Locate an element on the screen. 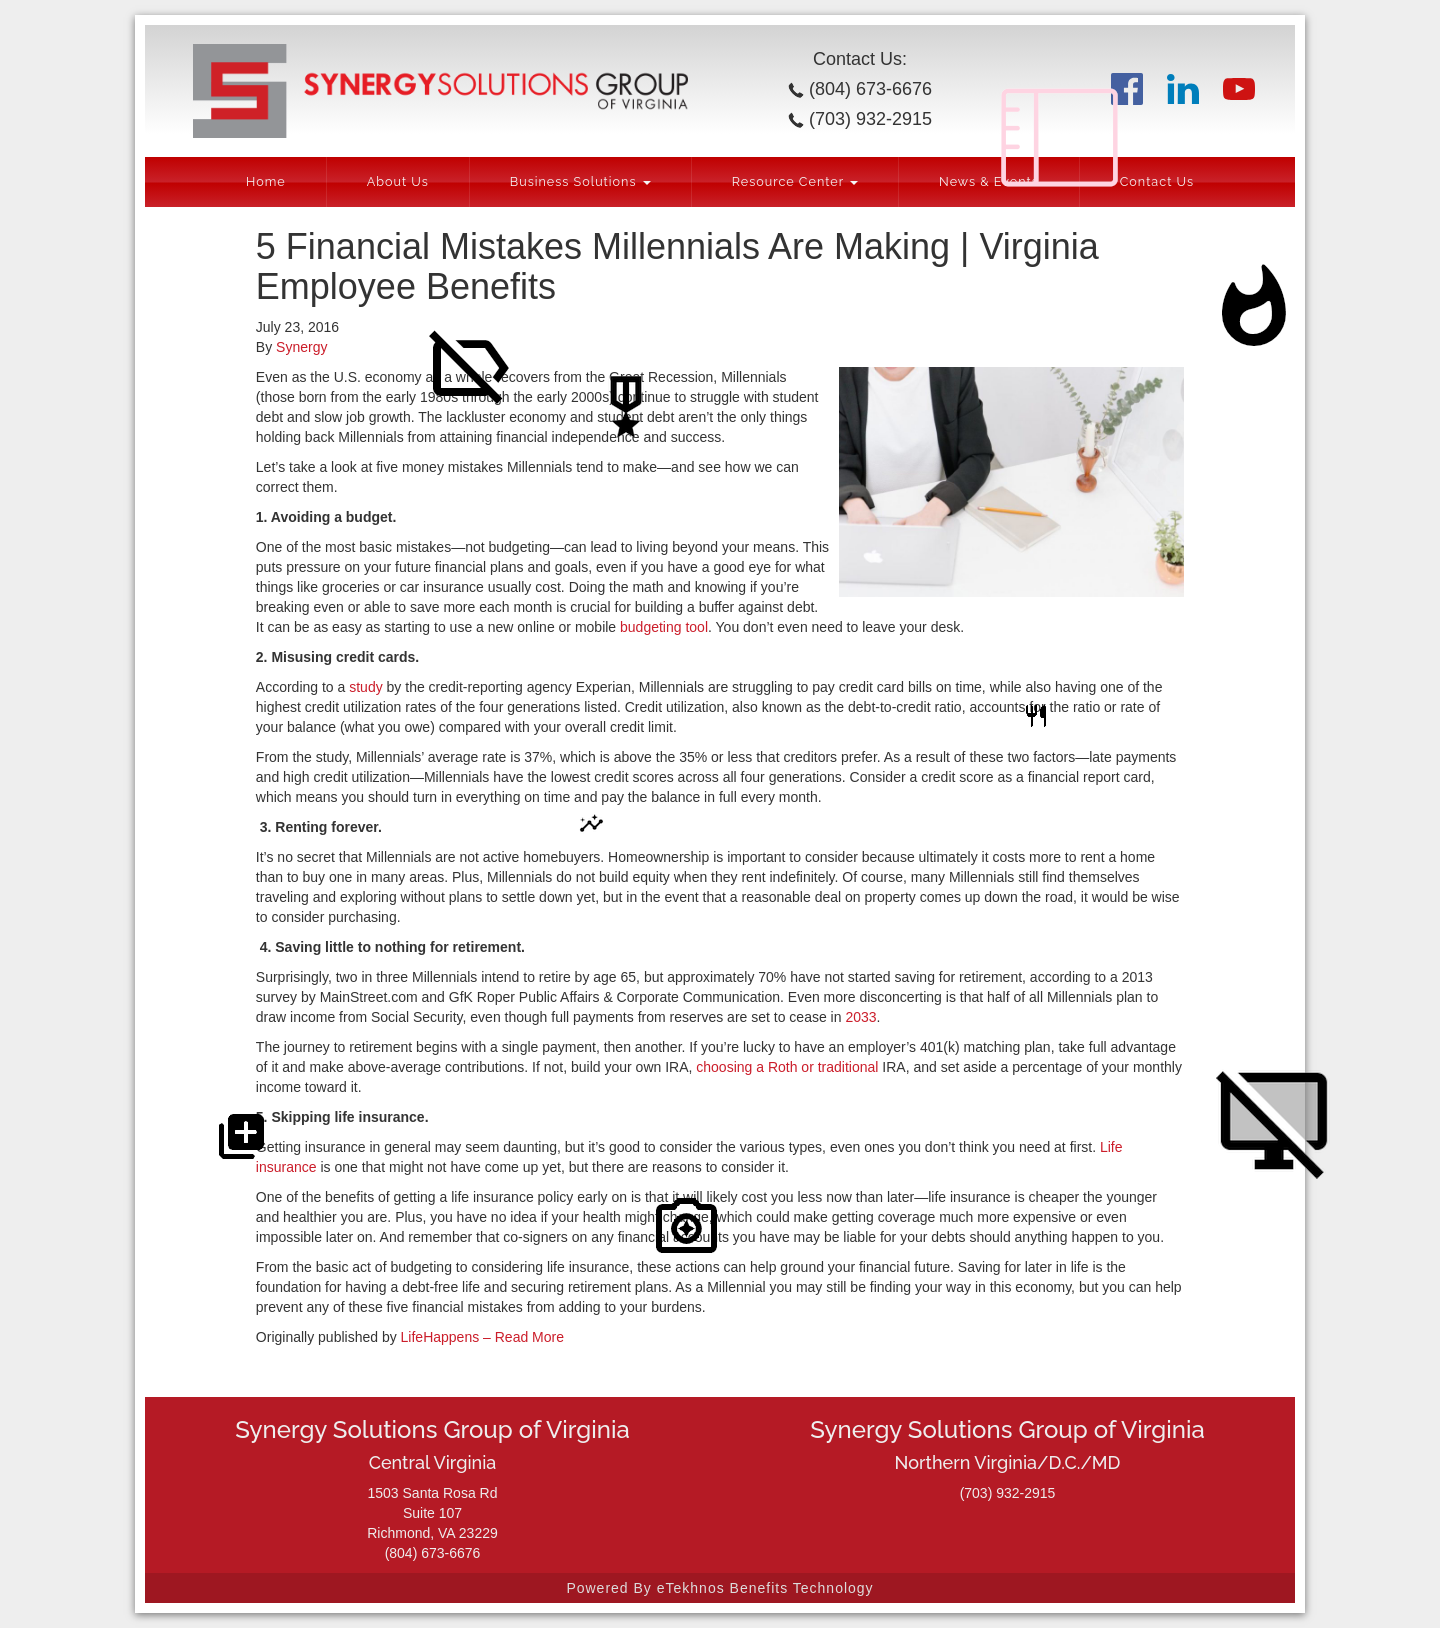 This screenshot has width=1440, height=1628. desktop access is currently disabled is located at coordinates (1274, 1121).